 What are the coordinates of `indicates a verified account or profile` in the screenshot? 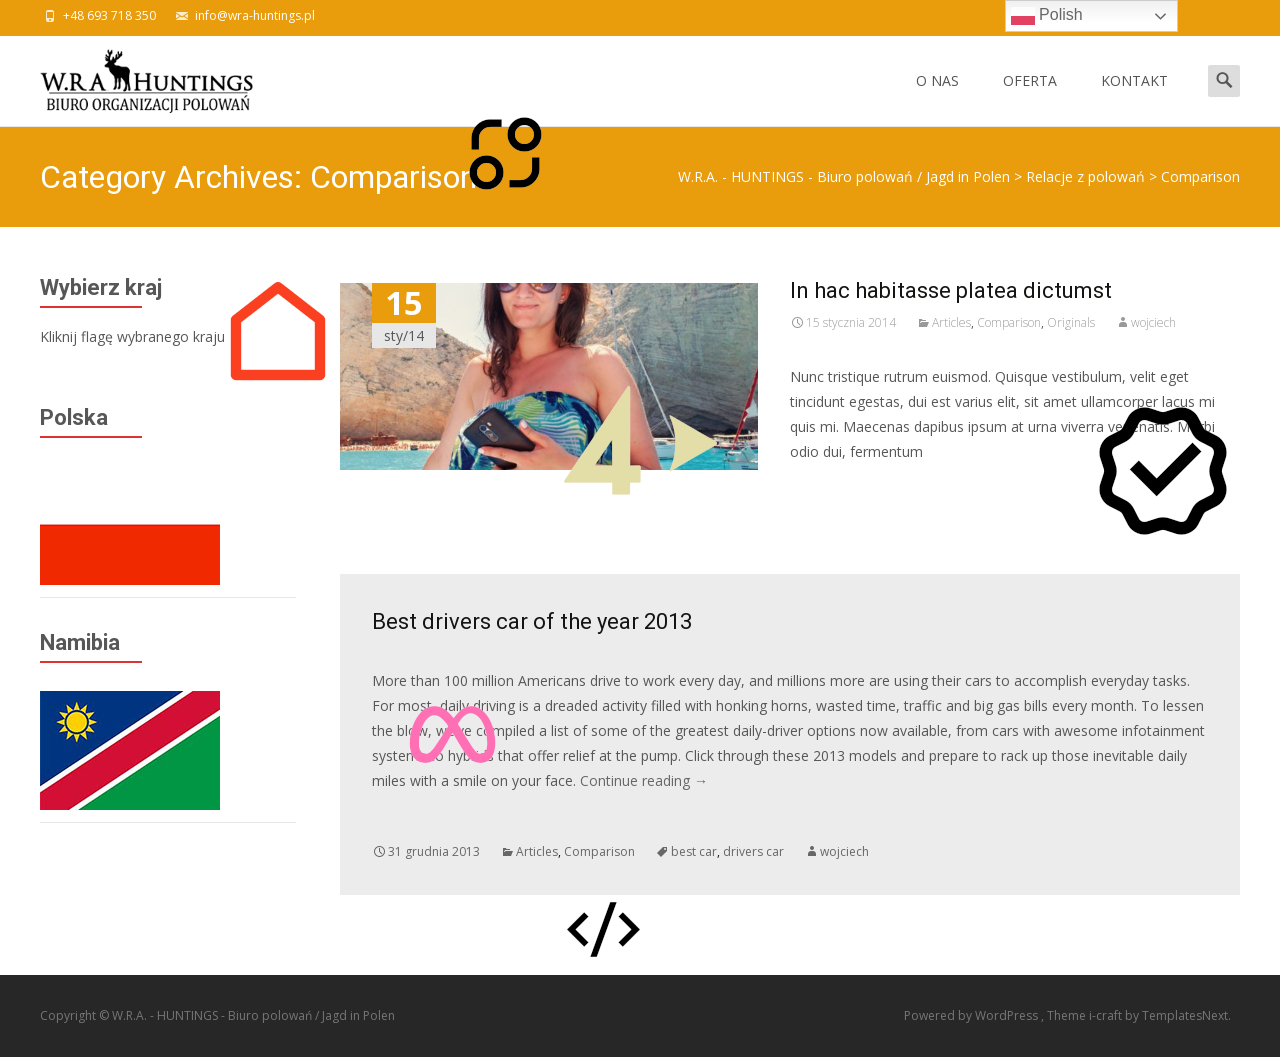 It's located at (1163, 471).